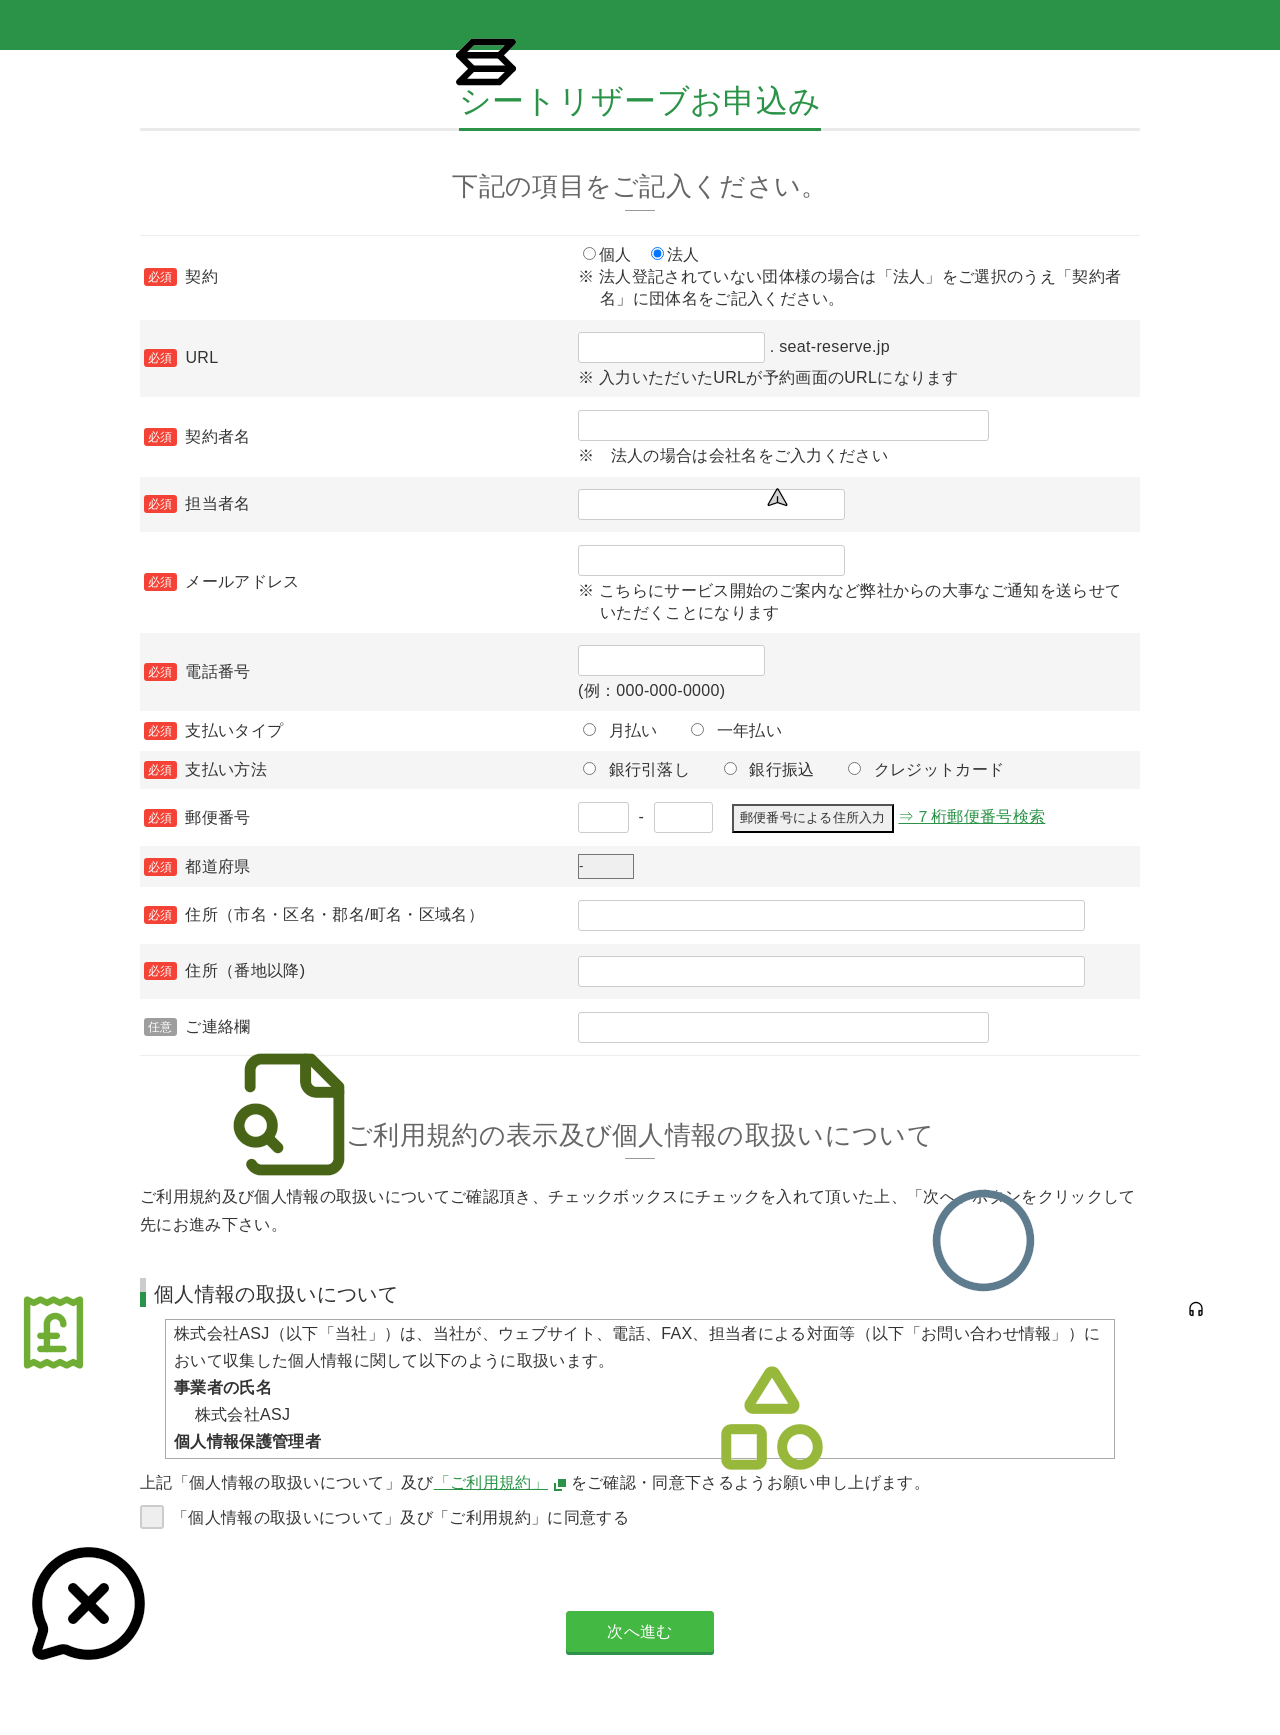  What do you see at coordinates (1196, 1310) in the screenshot?
I see `access audio or voice support` at bounding box center [1196, 1310].